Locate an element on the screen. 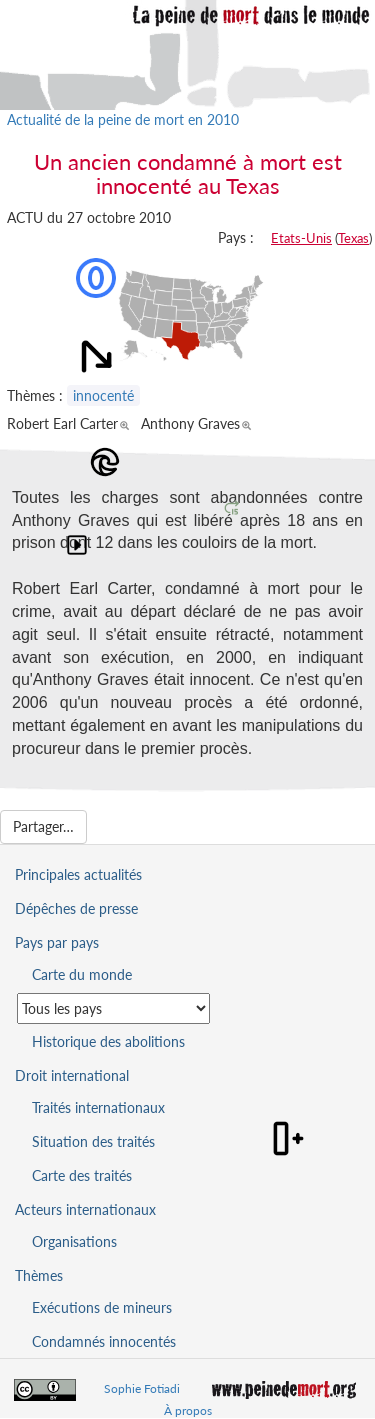 This screenshot has height=1419, width=375. skip forward 15 seconds is located at coordinates (232, 508).